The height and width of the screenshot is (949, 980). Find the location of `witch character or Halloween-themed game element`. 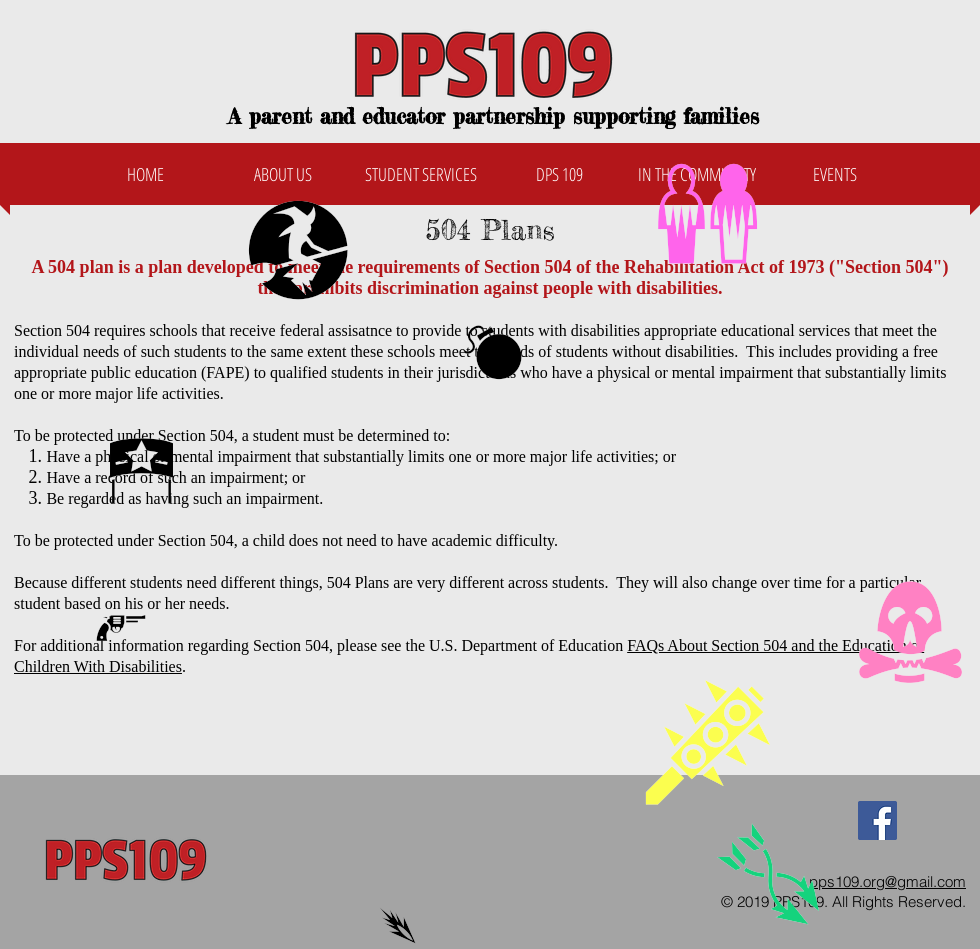

witch character or Halloween-themed game element is located at coordinates (298, 250).